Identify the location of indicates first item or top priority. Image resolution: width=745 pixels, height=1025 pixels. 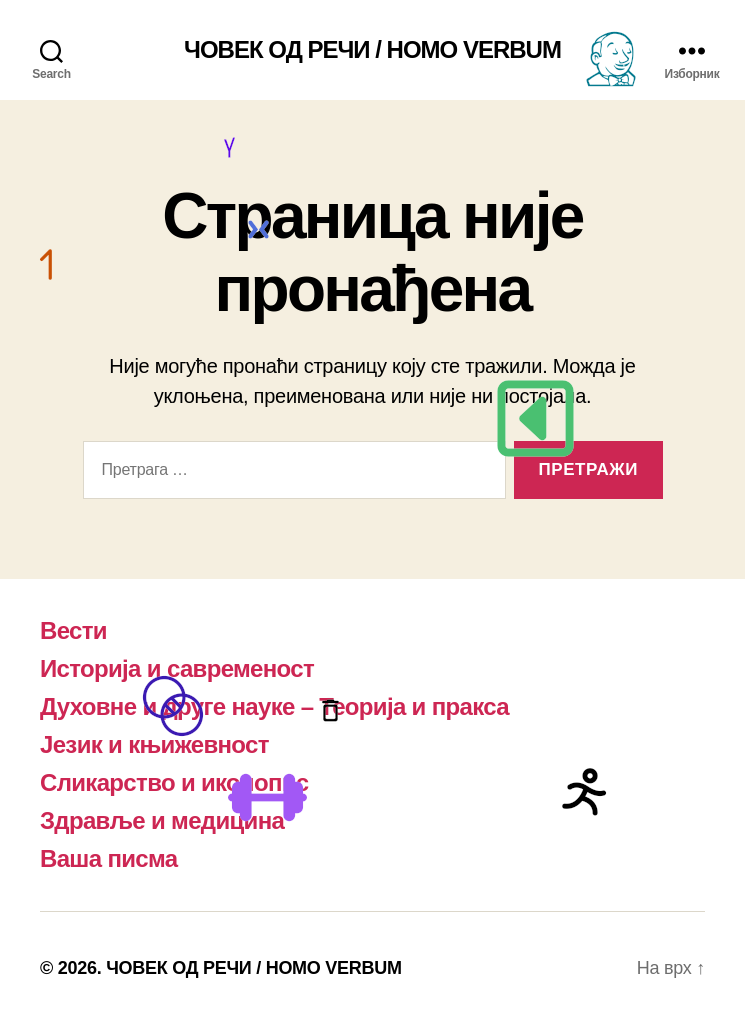
(48, 264).